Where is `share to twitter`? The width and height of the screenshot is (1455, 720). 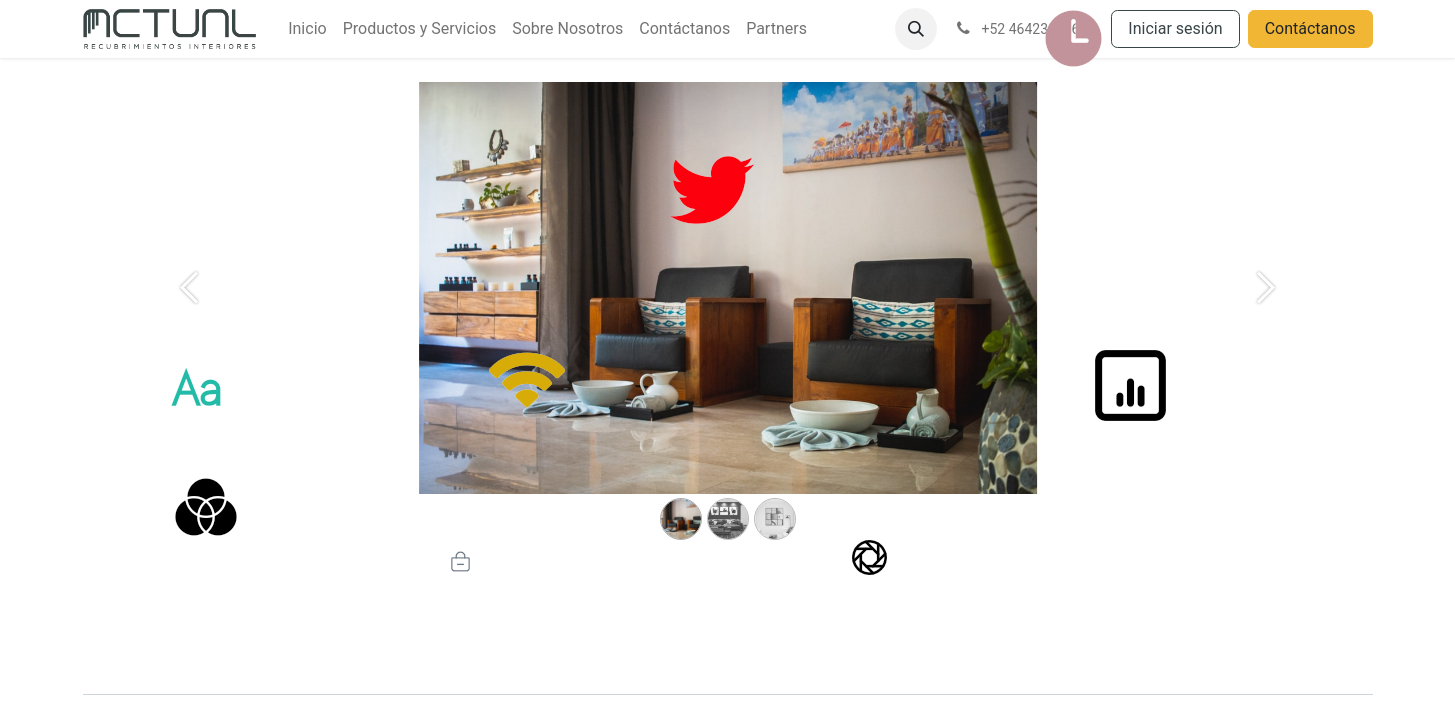 share to twitter is located at coordinates (712, 190).